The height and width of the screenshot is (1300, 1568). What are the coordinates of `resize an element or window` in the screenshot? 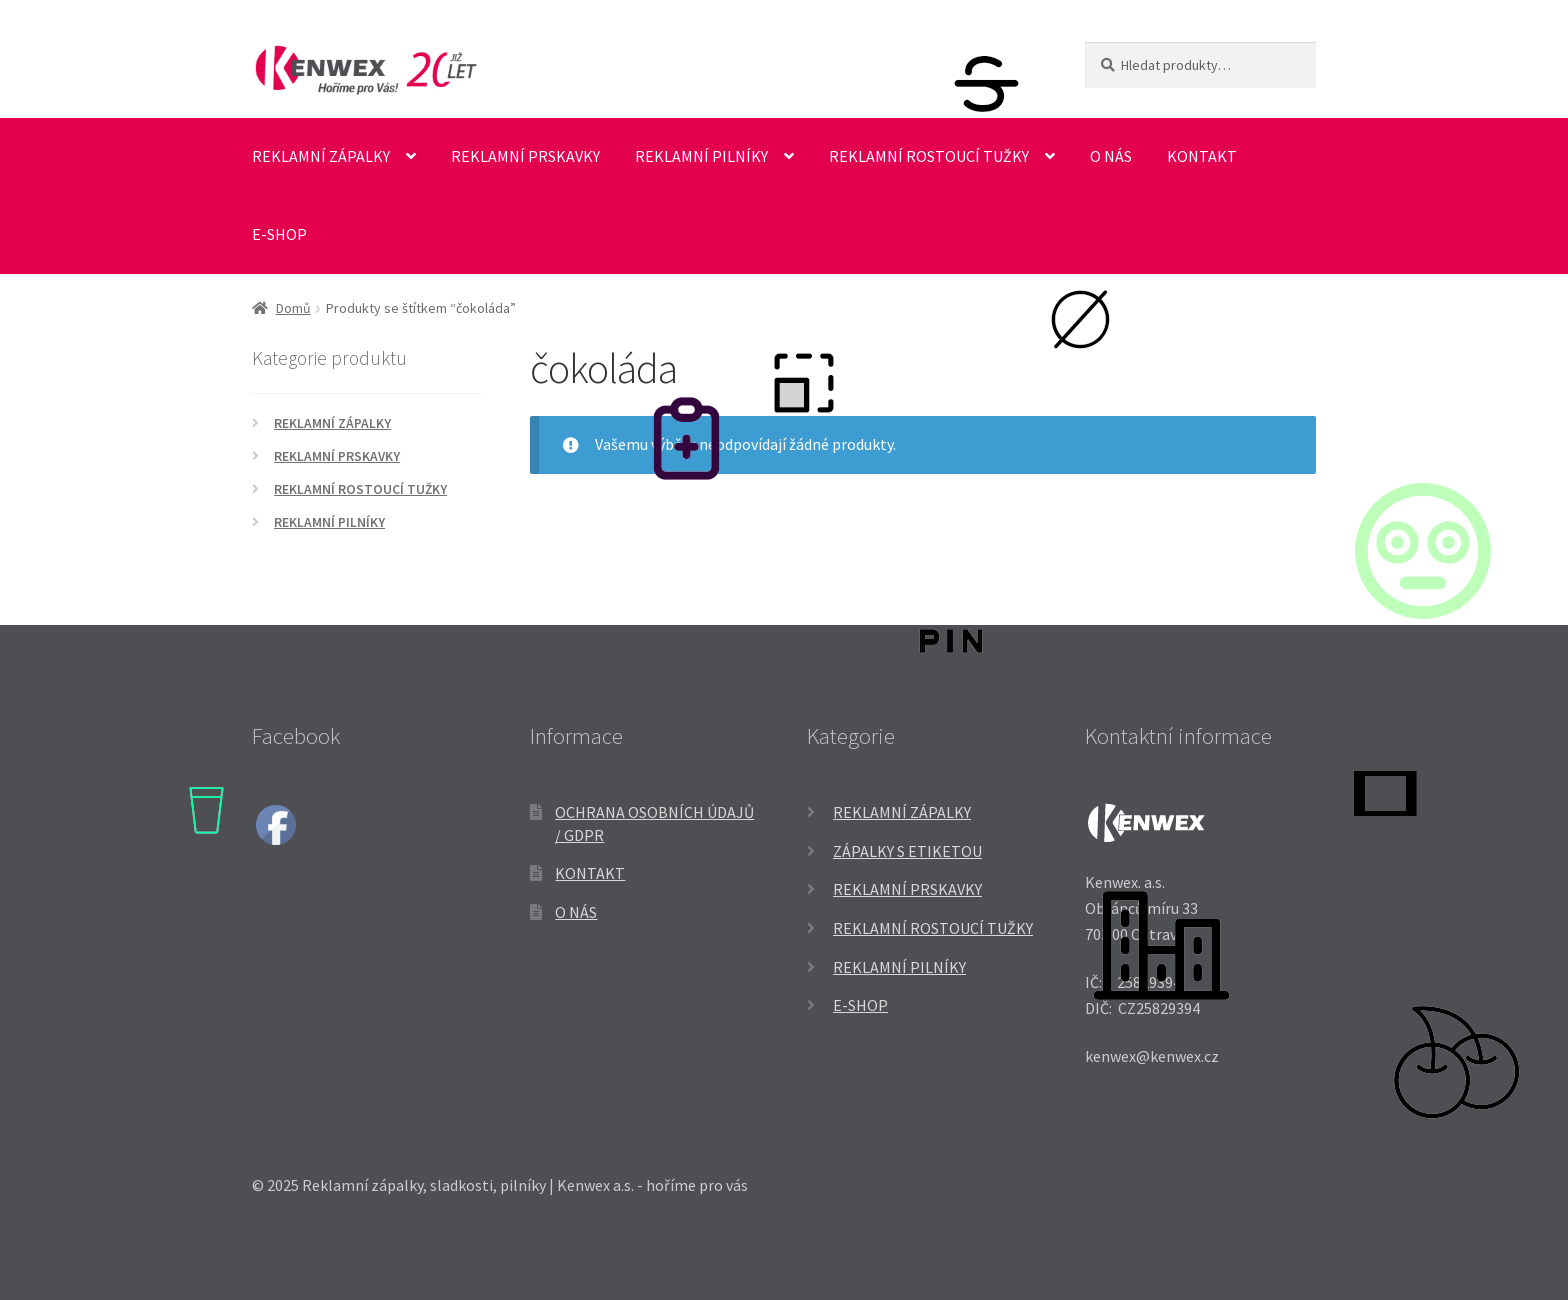 It's located at (804, 383).